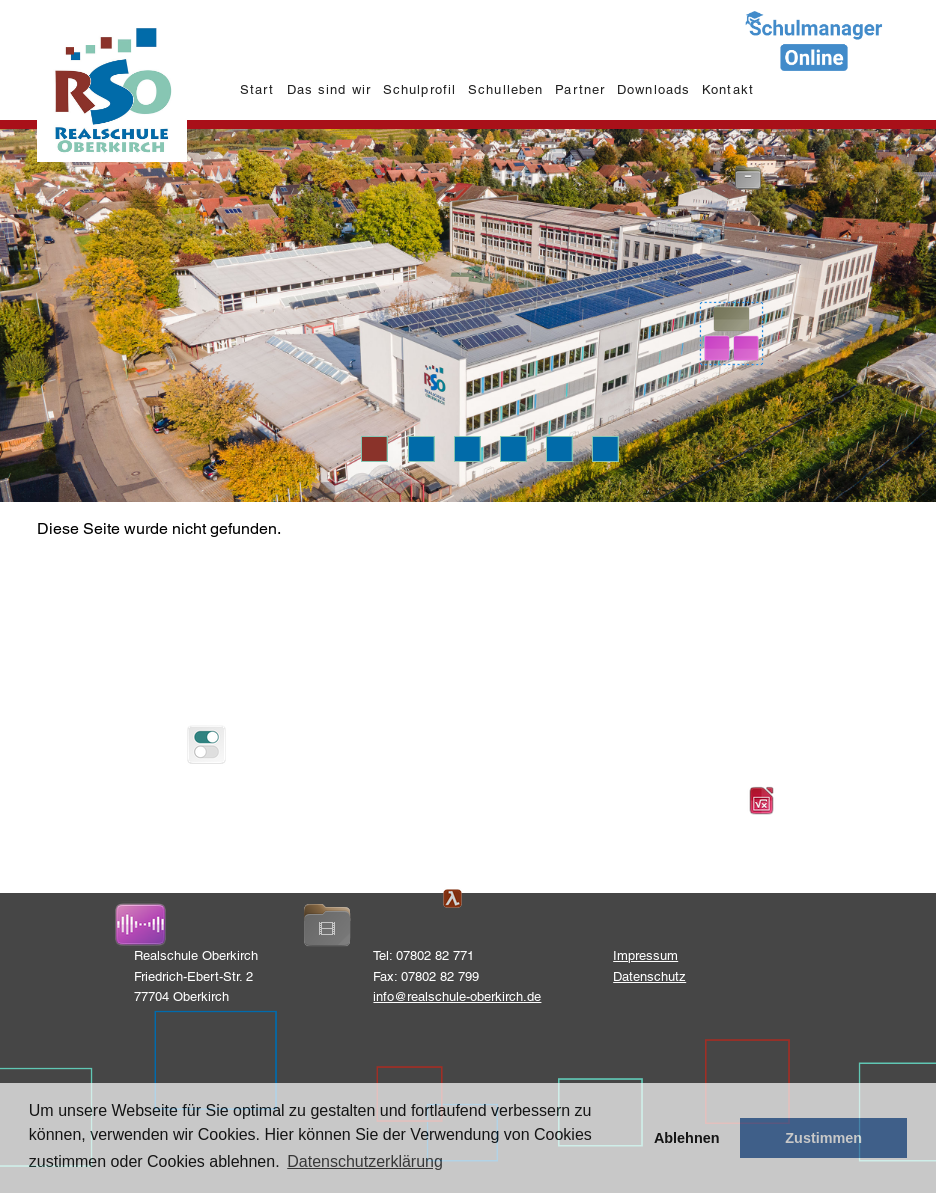  What do you see at coordinates (327, 925) in the screenshot?
I see `open your videos folder` at bounding box center [327, 925].